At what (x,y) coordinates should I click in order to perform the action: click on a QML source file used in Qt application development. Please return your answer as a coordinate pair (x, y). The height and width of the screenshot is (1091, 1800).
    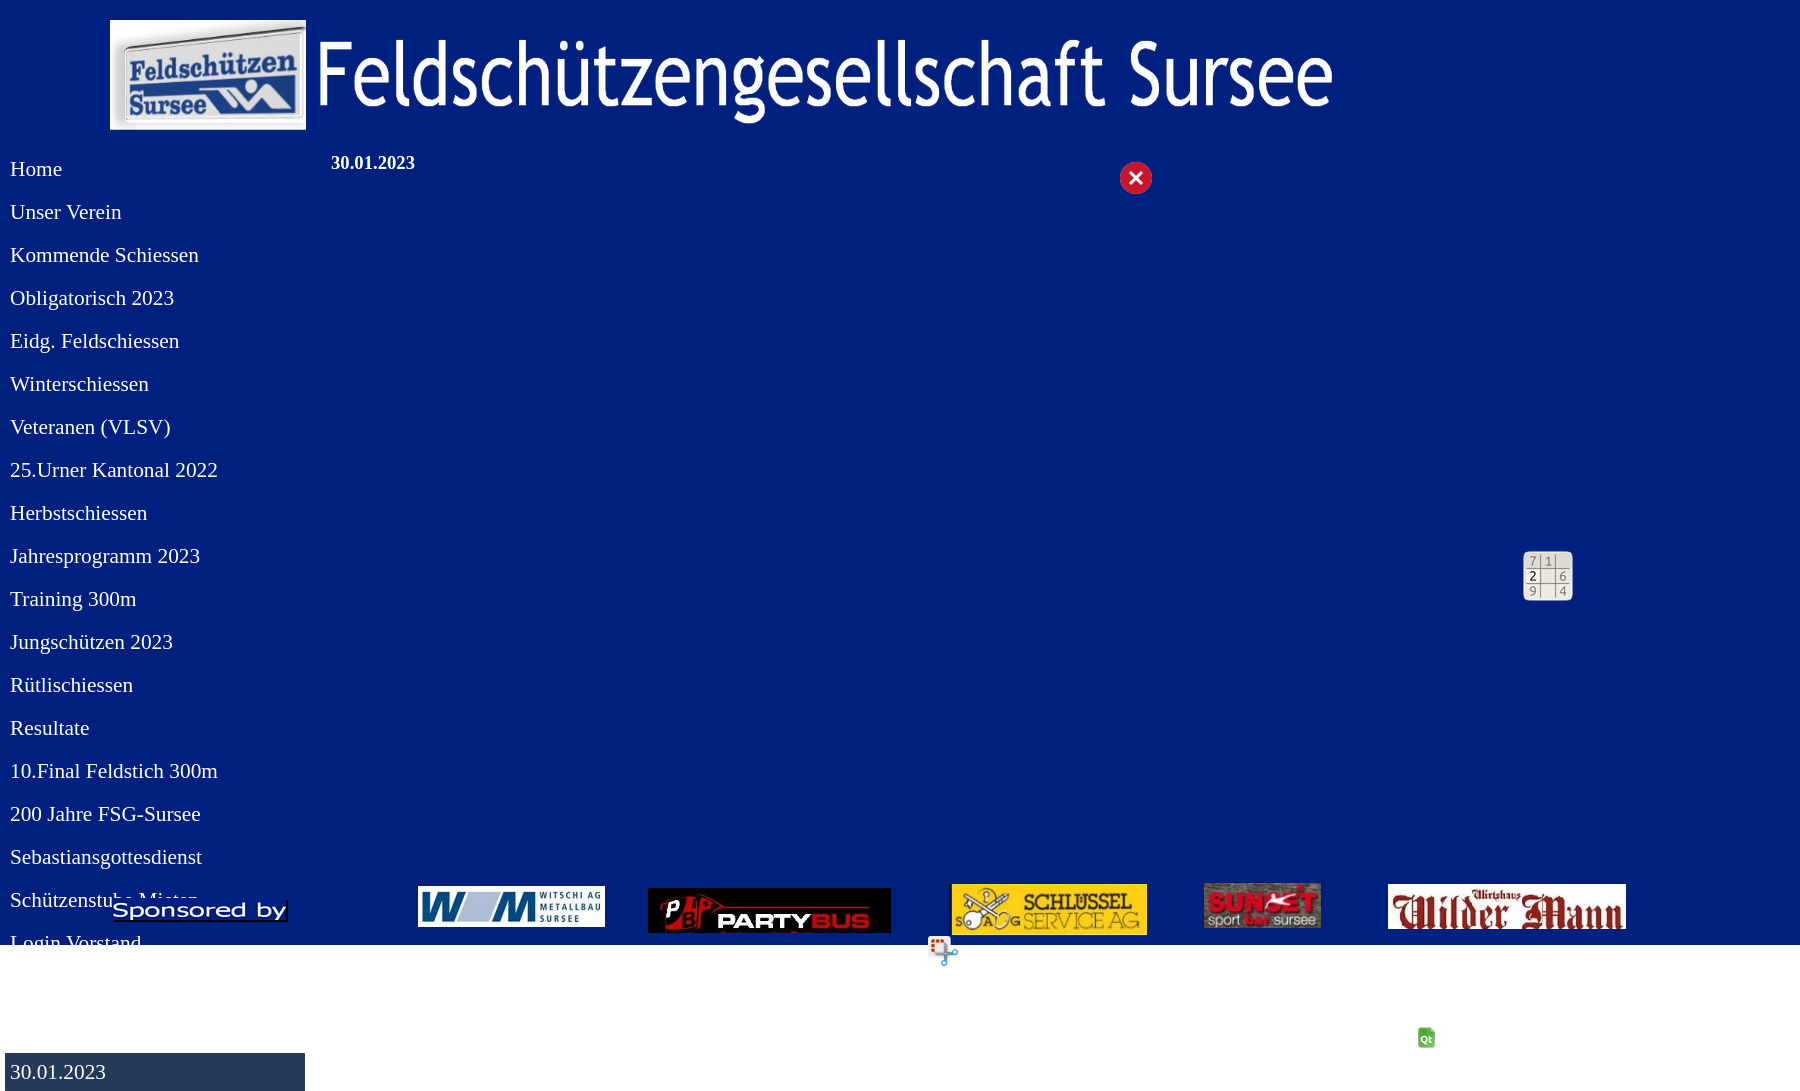
    Looking at the image, I should click on (1426, 1037).